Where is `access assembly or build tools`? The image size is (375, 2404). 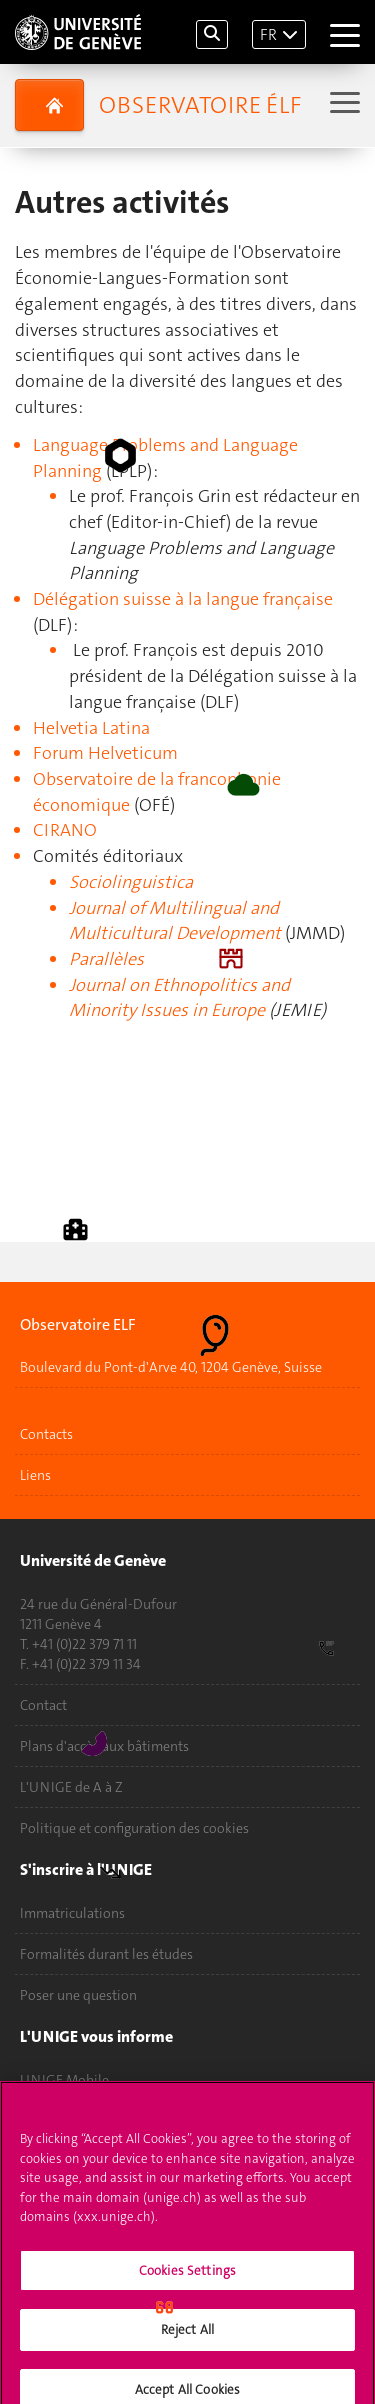 access assembly or build tools is located at coordinates (120, 455).